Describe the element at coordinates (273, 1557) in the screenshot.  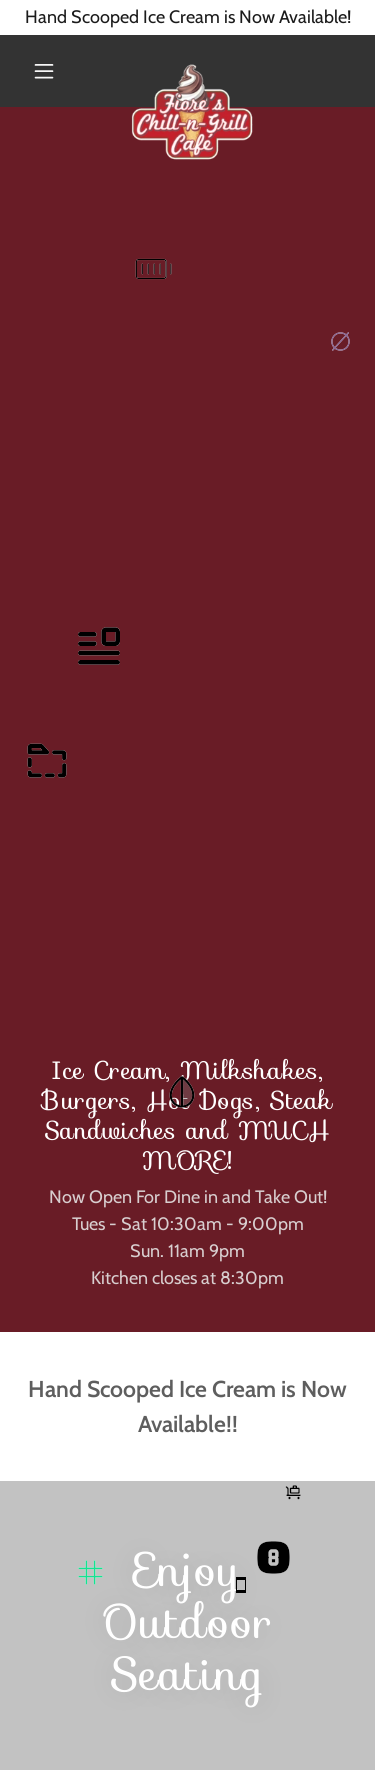
I see `indicates item number 8 in a list or sequence` at that location.